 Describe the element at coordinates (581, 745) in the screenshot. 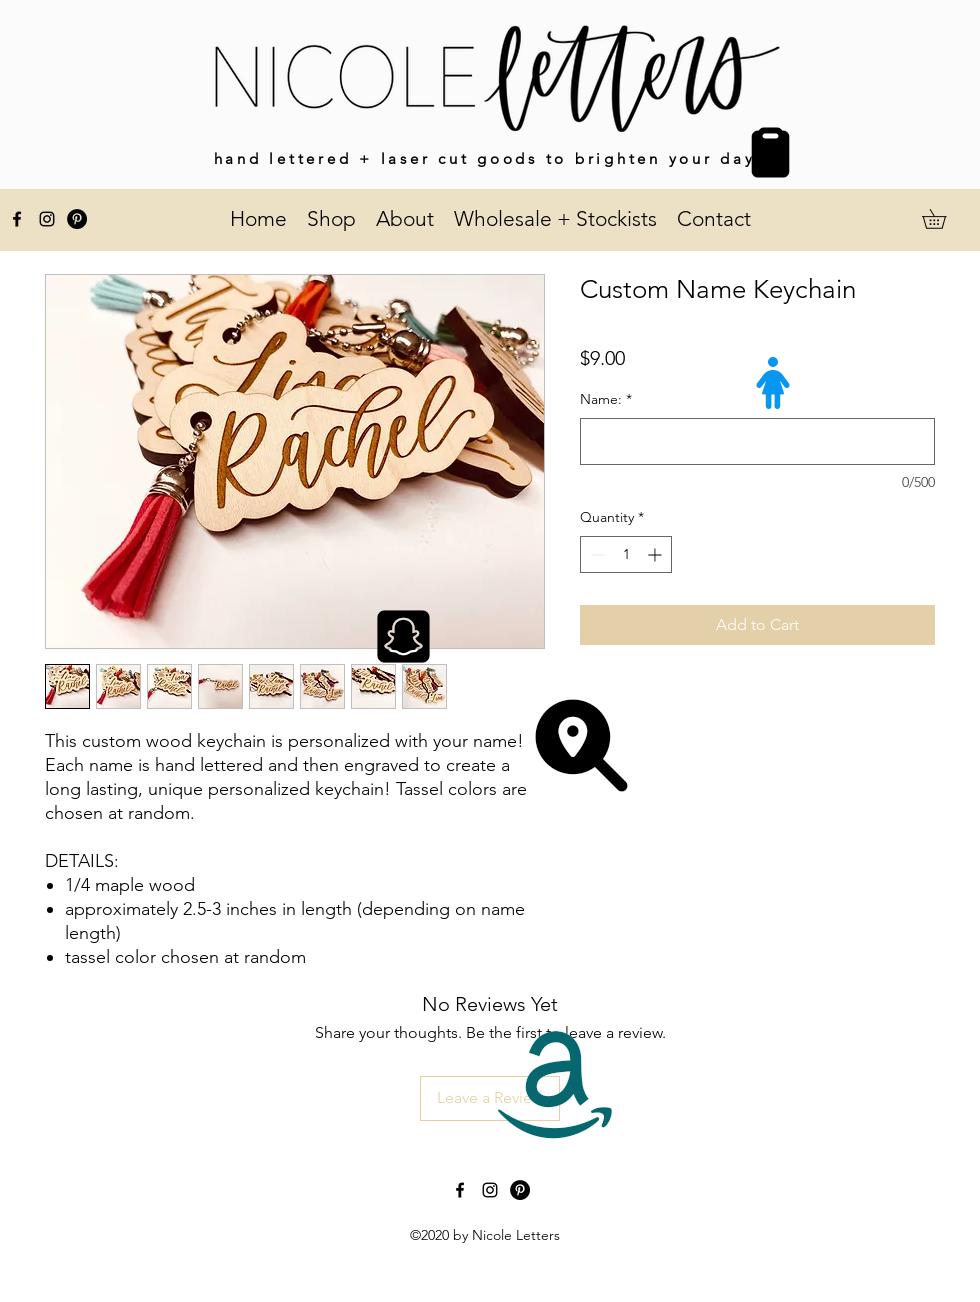

I see `search for a location` at that location.